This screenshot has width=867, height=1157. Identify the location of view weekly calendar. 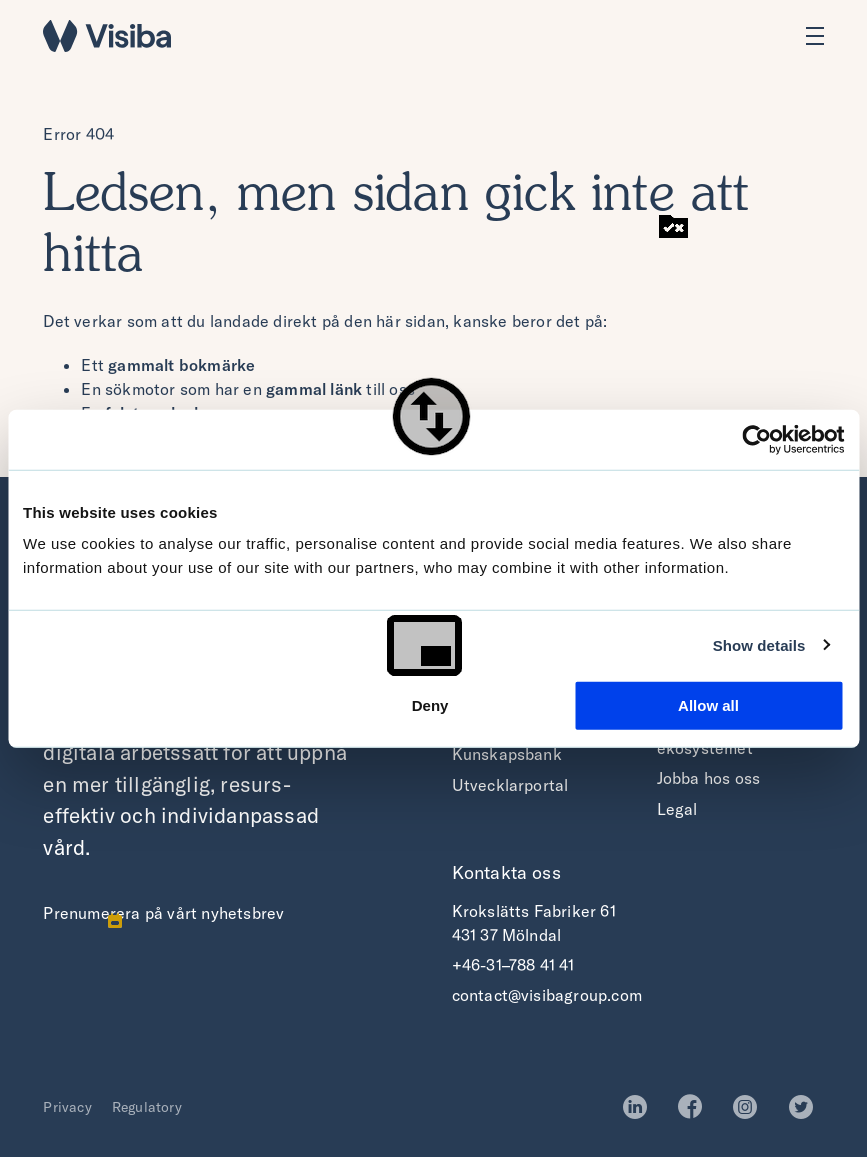
(115, 921).